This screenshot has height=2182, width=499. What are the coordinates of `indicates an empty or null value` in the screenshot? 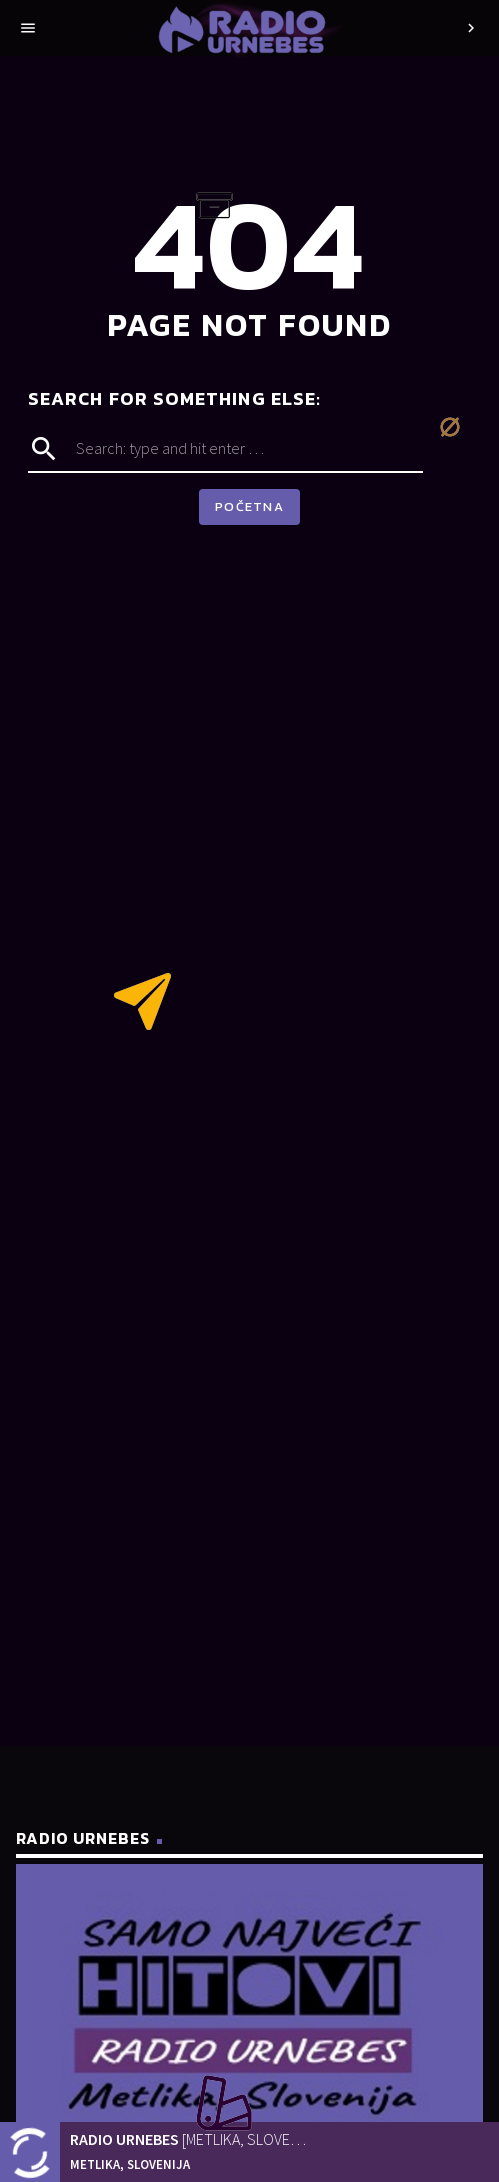 It's located at (450, 427).